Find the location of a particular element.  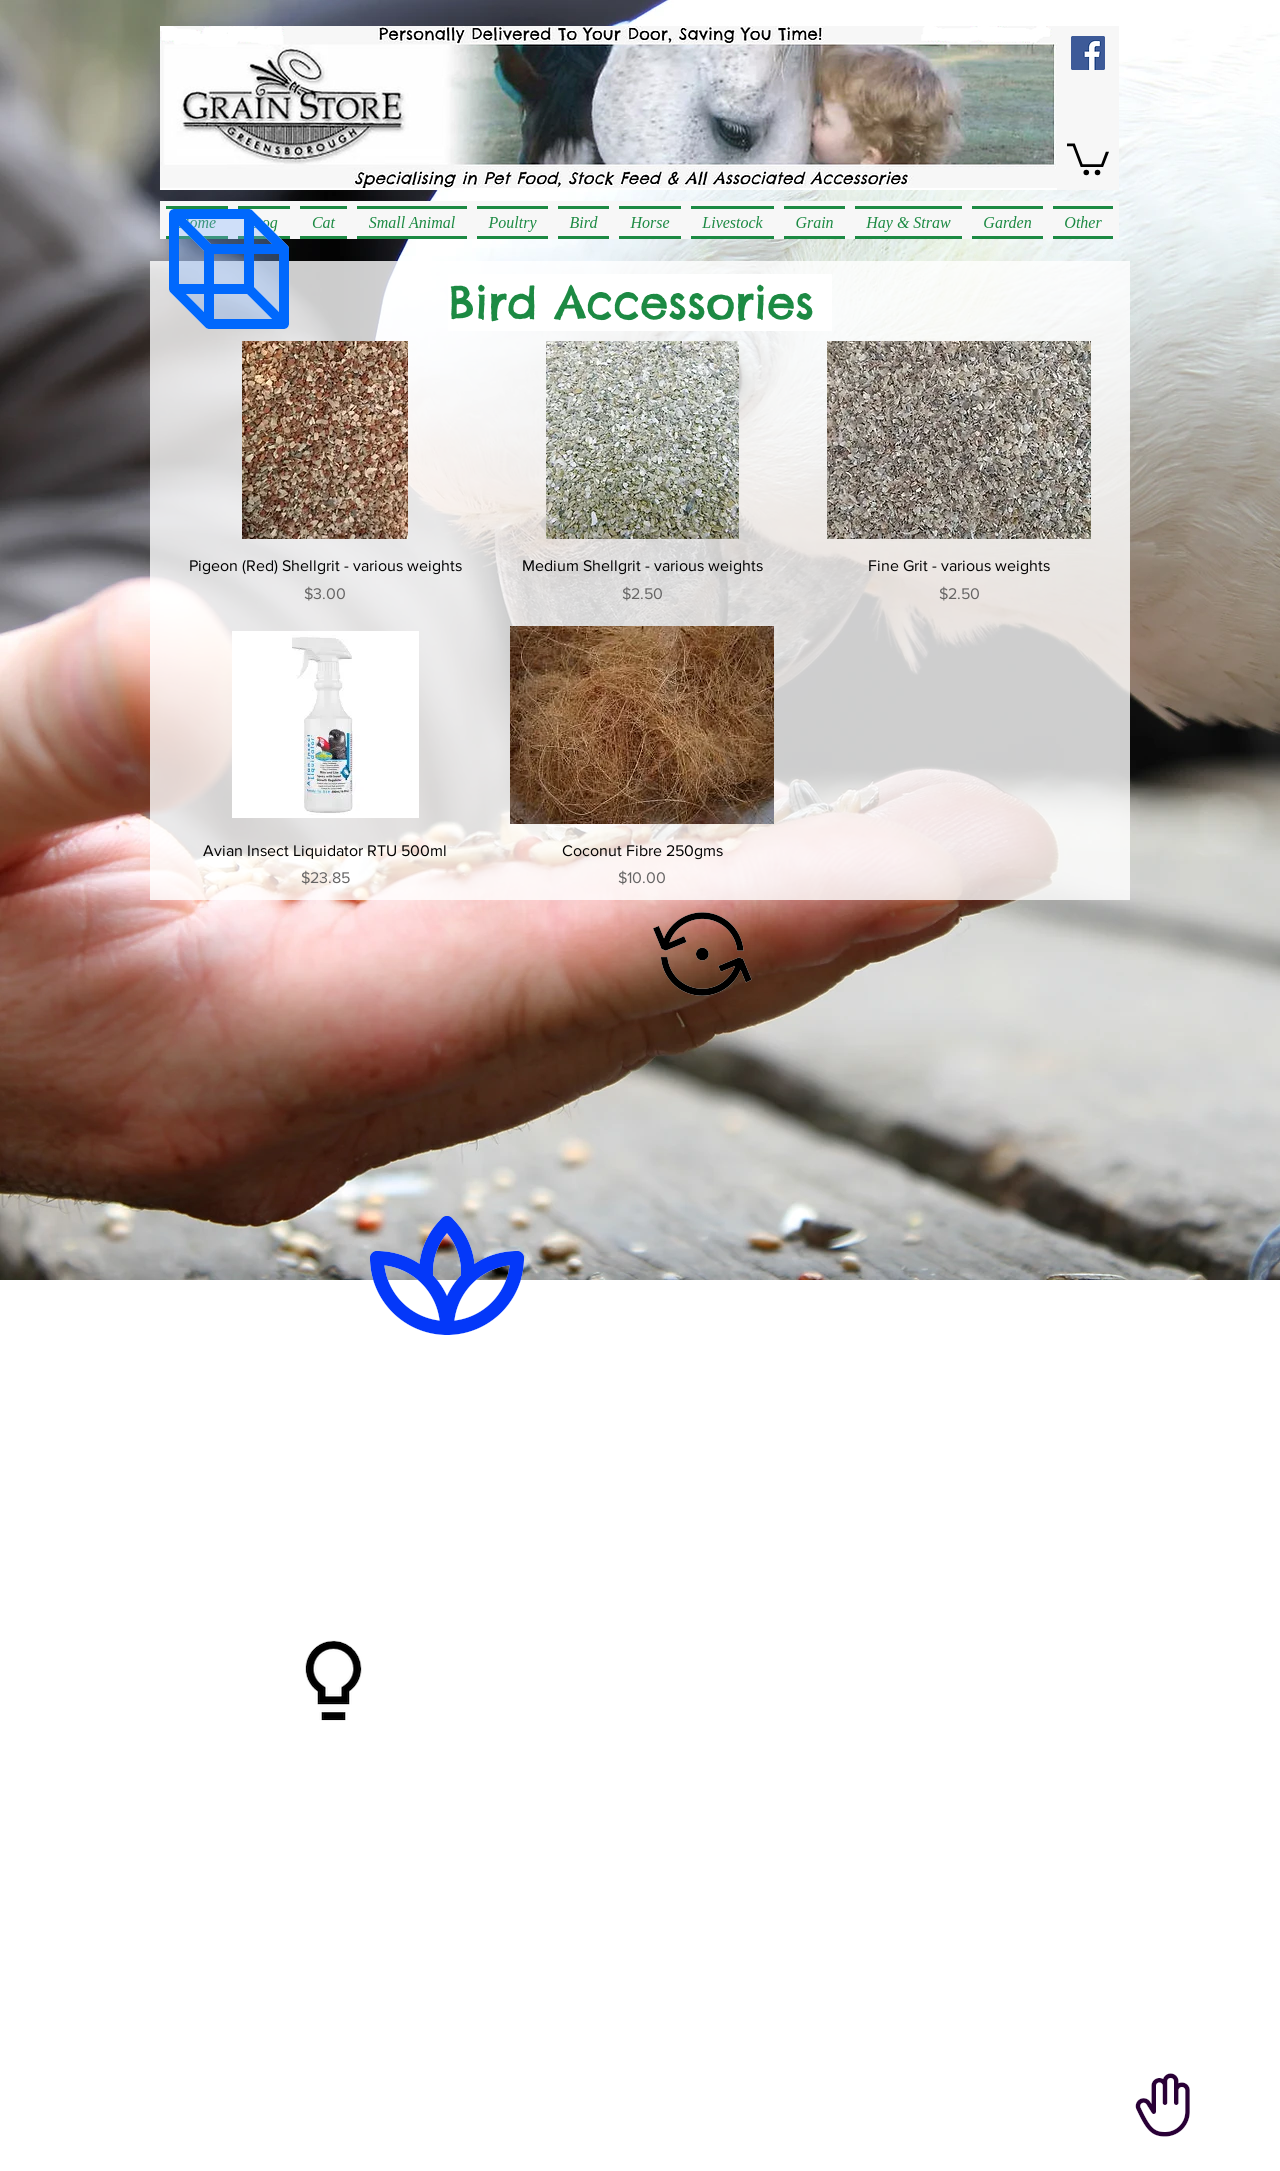

view tips or suggestions is located at coordinates (333, 1680).